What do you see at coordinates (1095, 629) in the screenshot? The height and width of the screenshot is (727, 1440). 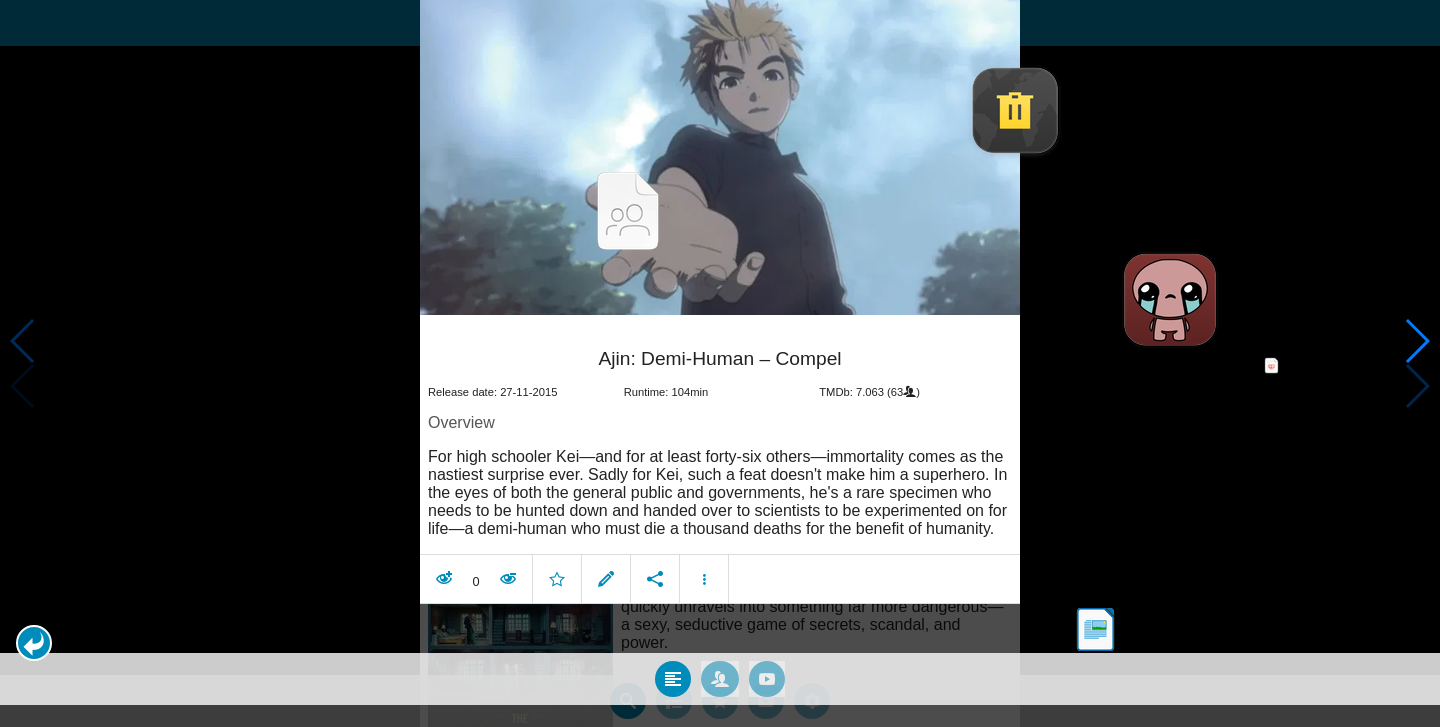 I see `open a libreoffice writer document` at bounding box center [1095, 629].